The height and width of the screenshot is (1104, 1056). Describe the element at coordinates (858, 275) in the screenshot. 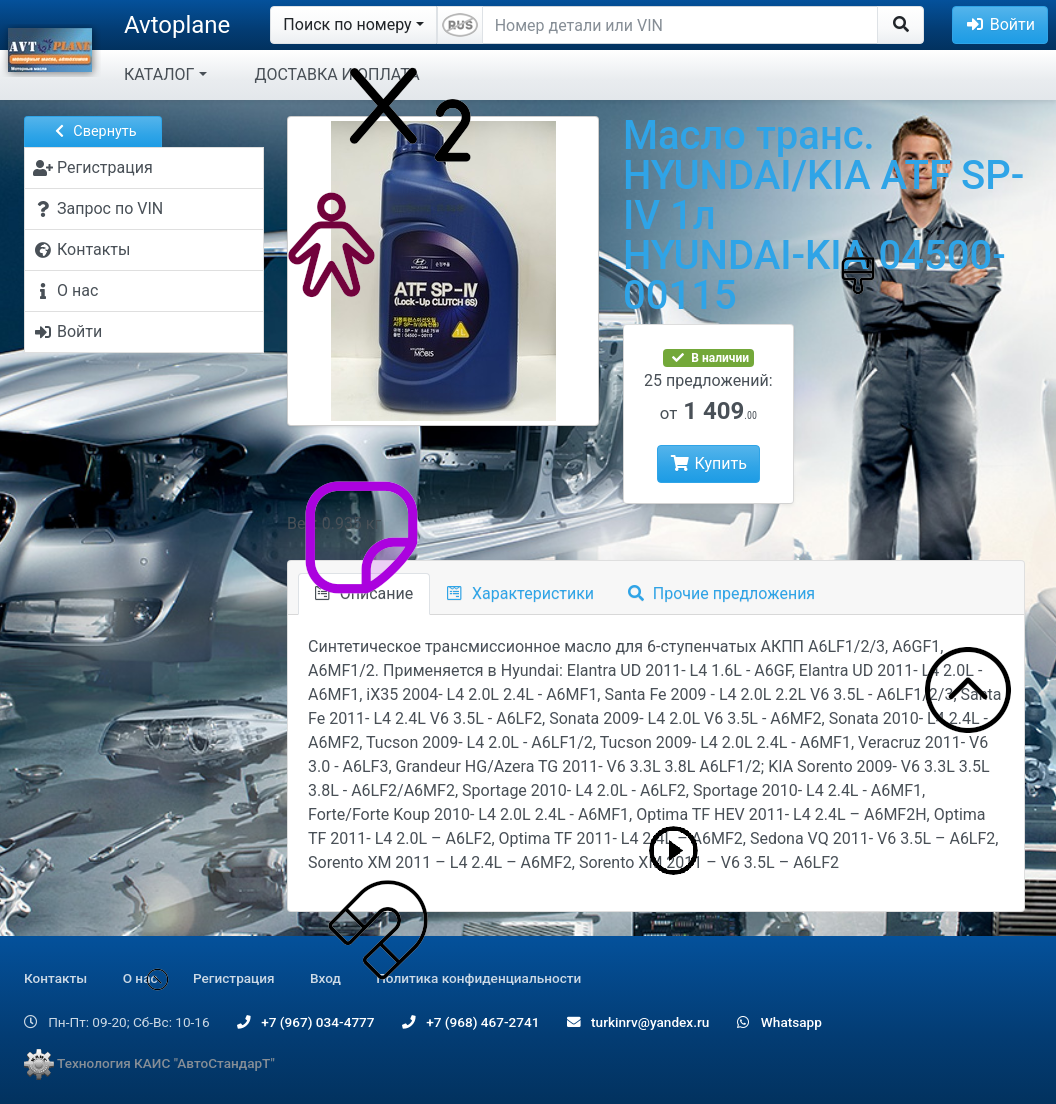

I see `access painting or drawing tools` at that location.